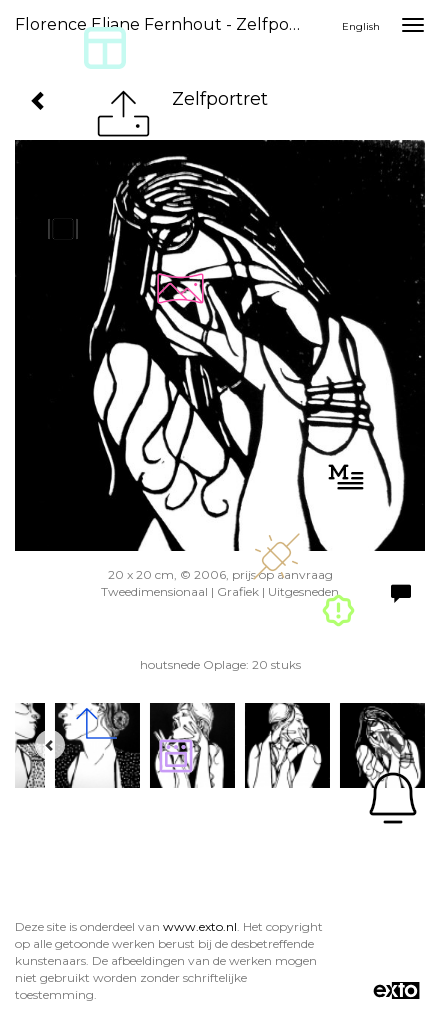 The width and height of the screenshot is (440, 1023). What do you see at coordinates (393, 798) in the screenshot?
I see `view notifications` at bounding box center [393, 798].